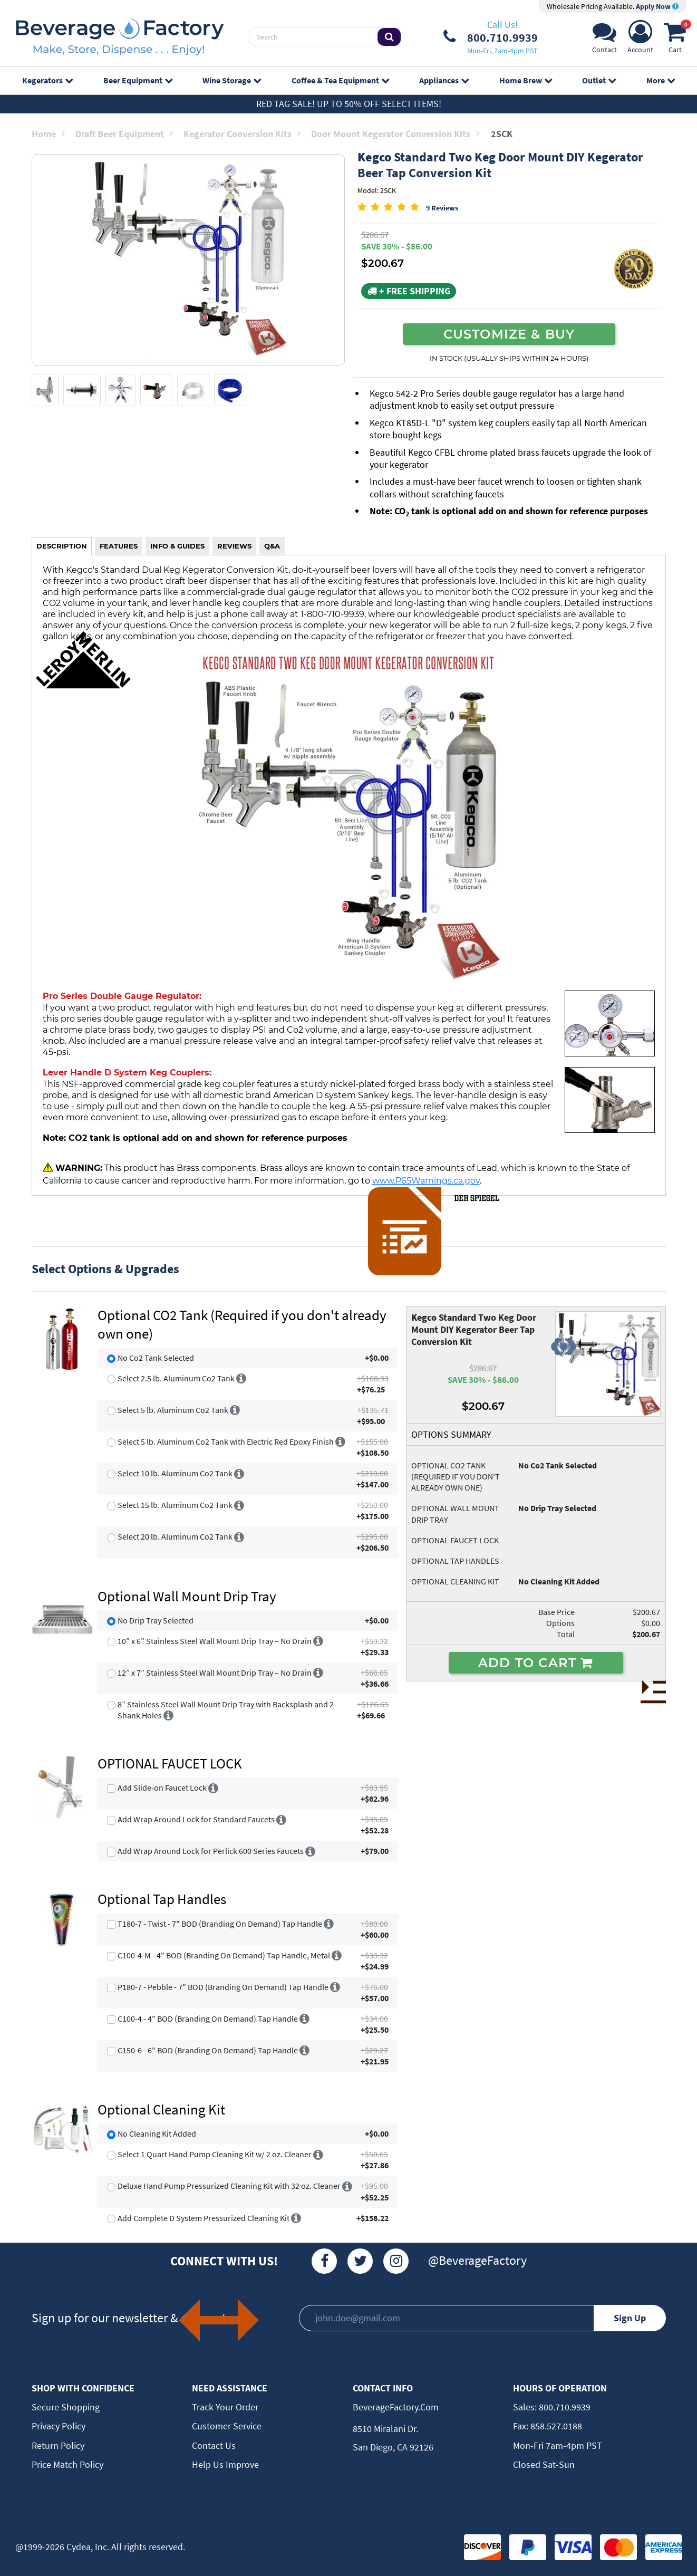  What do you see at coordinates (564, 1347) in the screenshot?
I see `cloudcannon logo` at bounding box center [564, 1347].